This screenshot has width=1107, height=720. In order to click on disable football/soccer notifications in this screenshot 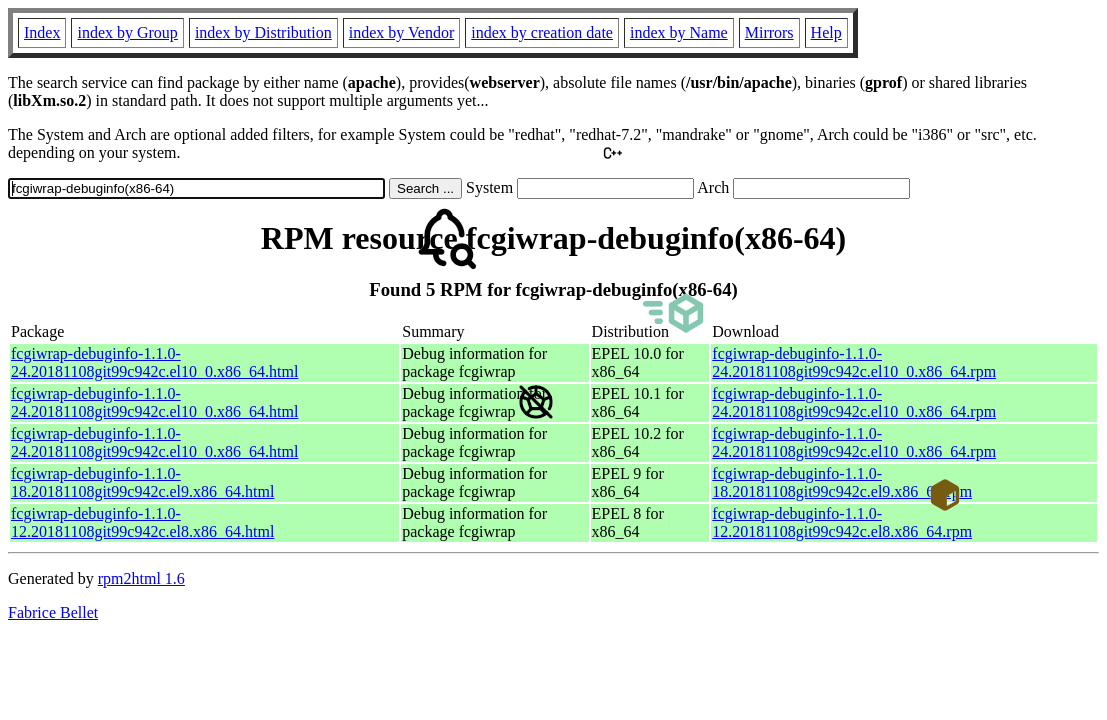, I will do `click(536, 402)`.